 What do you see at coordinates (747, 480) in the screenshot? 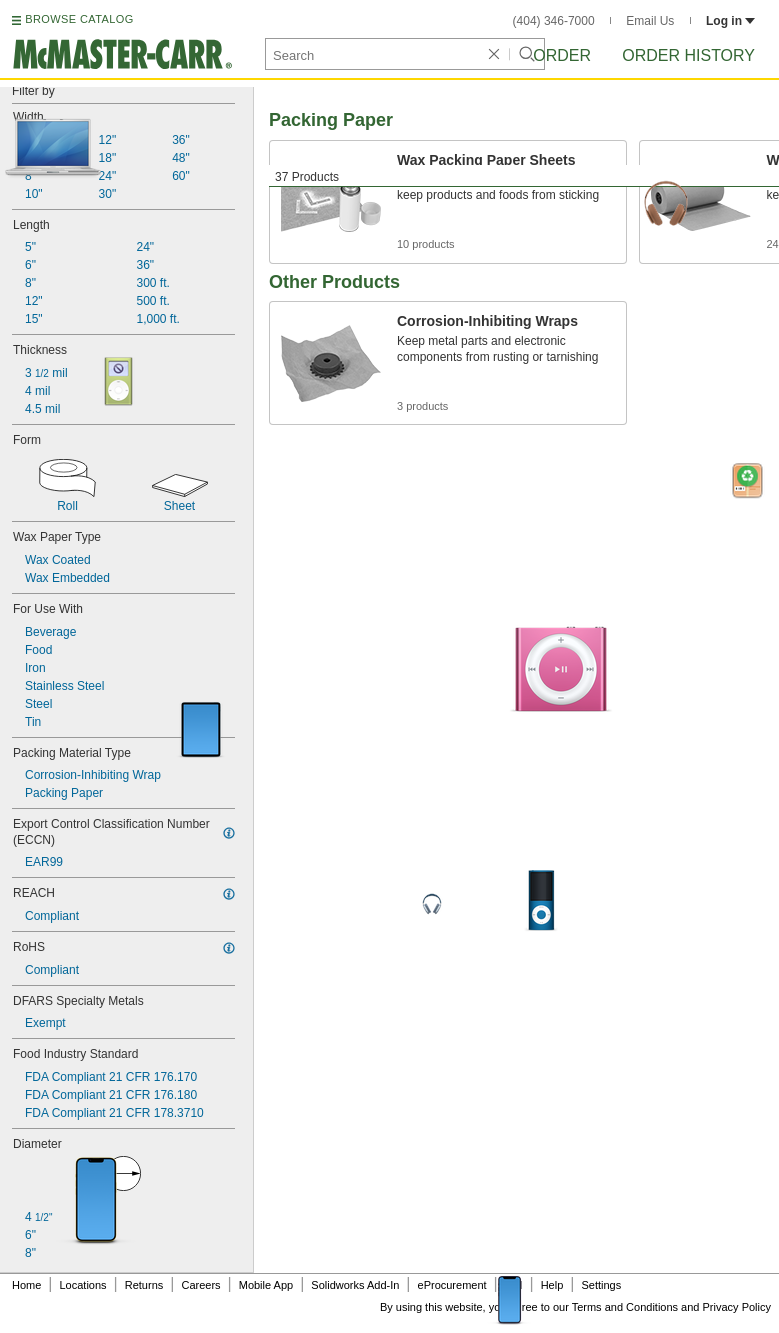
I see `system is cleaning up unused packages` at bounding box center [747, 480].